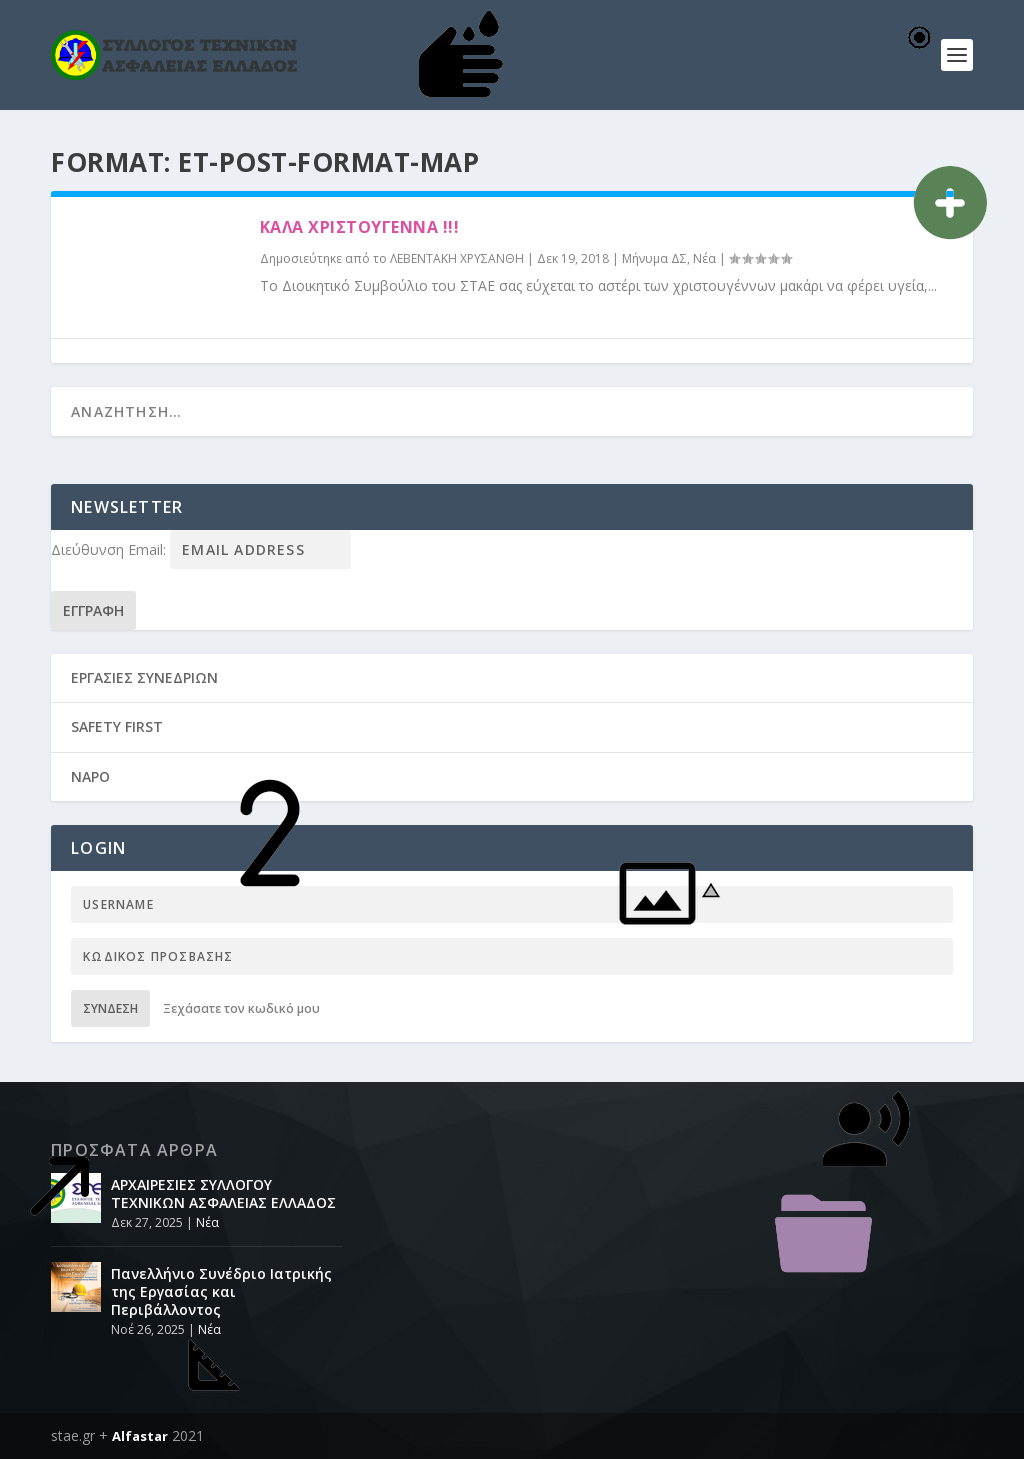  What do you see at coordinates (919, 37) in the screenshot?
I see `indicates a selected radio button option` at bounding box center [919, 37].